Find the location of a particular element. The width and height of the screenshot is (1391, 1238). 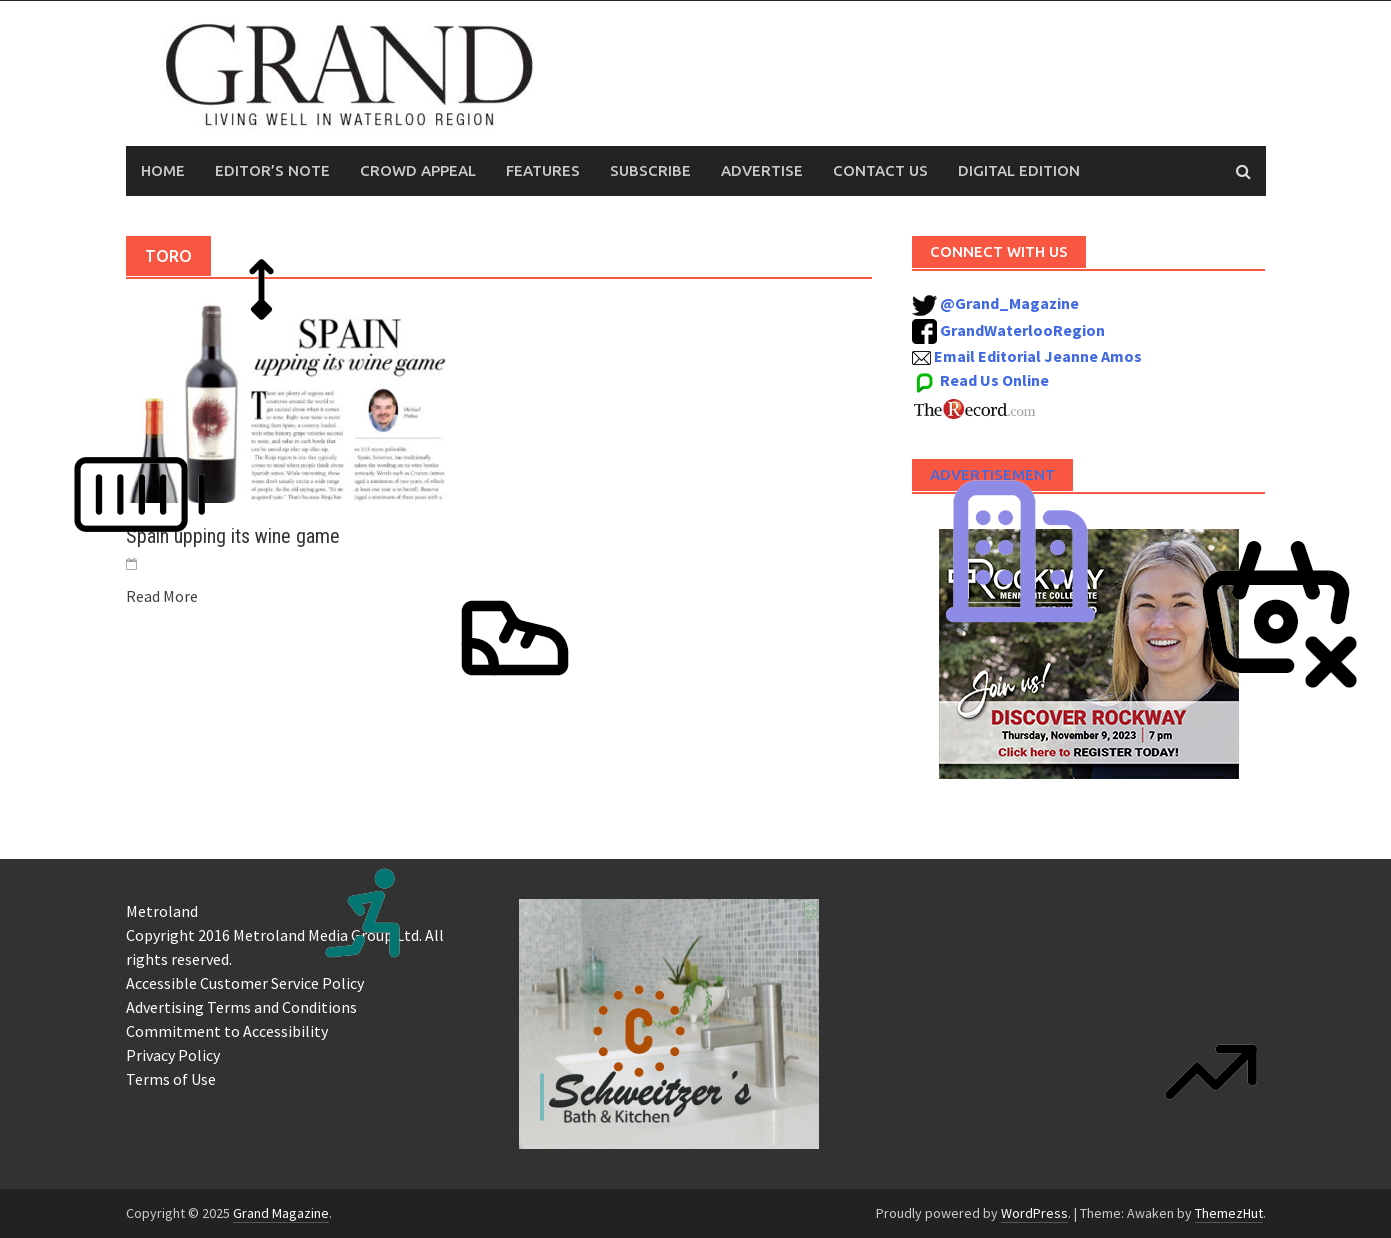

access stretching exercises or warm-up routines is located at coordinates (365, 913).